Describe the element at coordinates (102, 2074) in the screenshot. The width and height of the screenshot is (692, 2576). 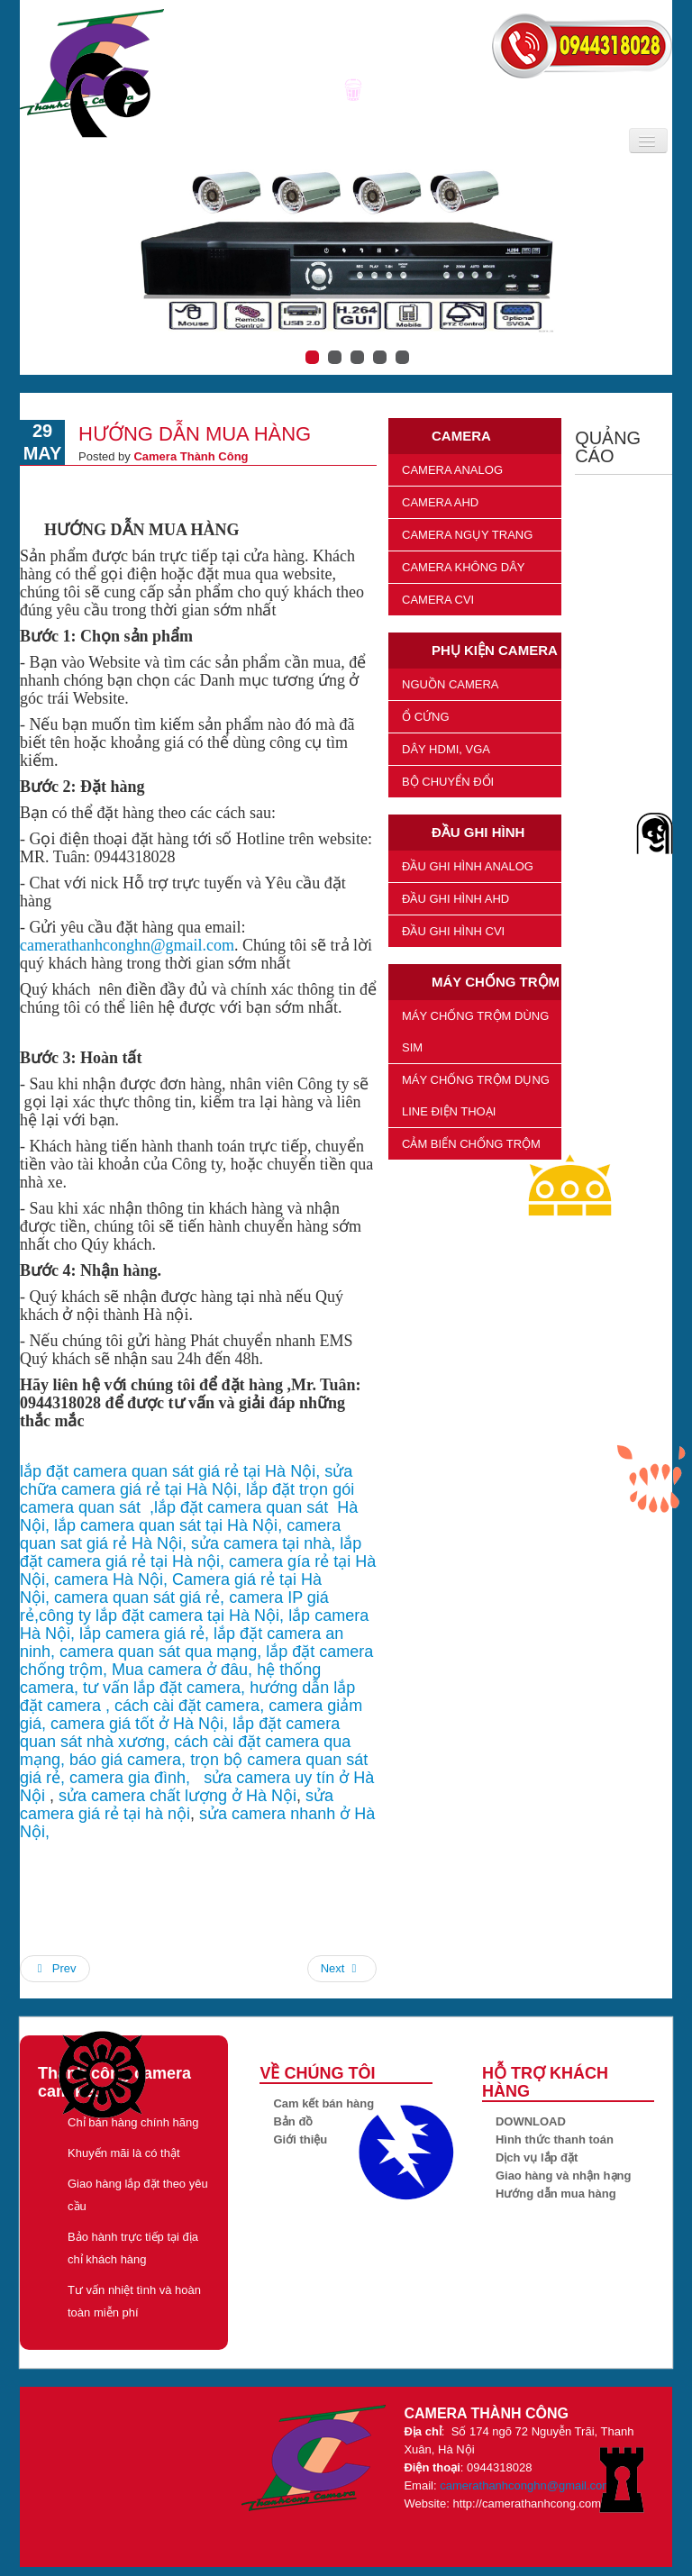
I see `decorative floral game emblem or badge` at that location.